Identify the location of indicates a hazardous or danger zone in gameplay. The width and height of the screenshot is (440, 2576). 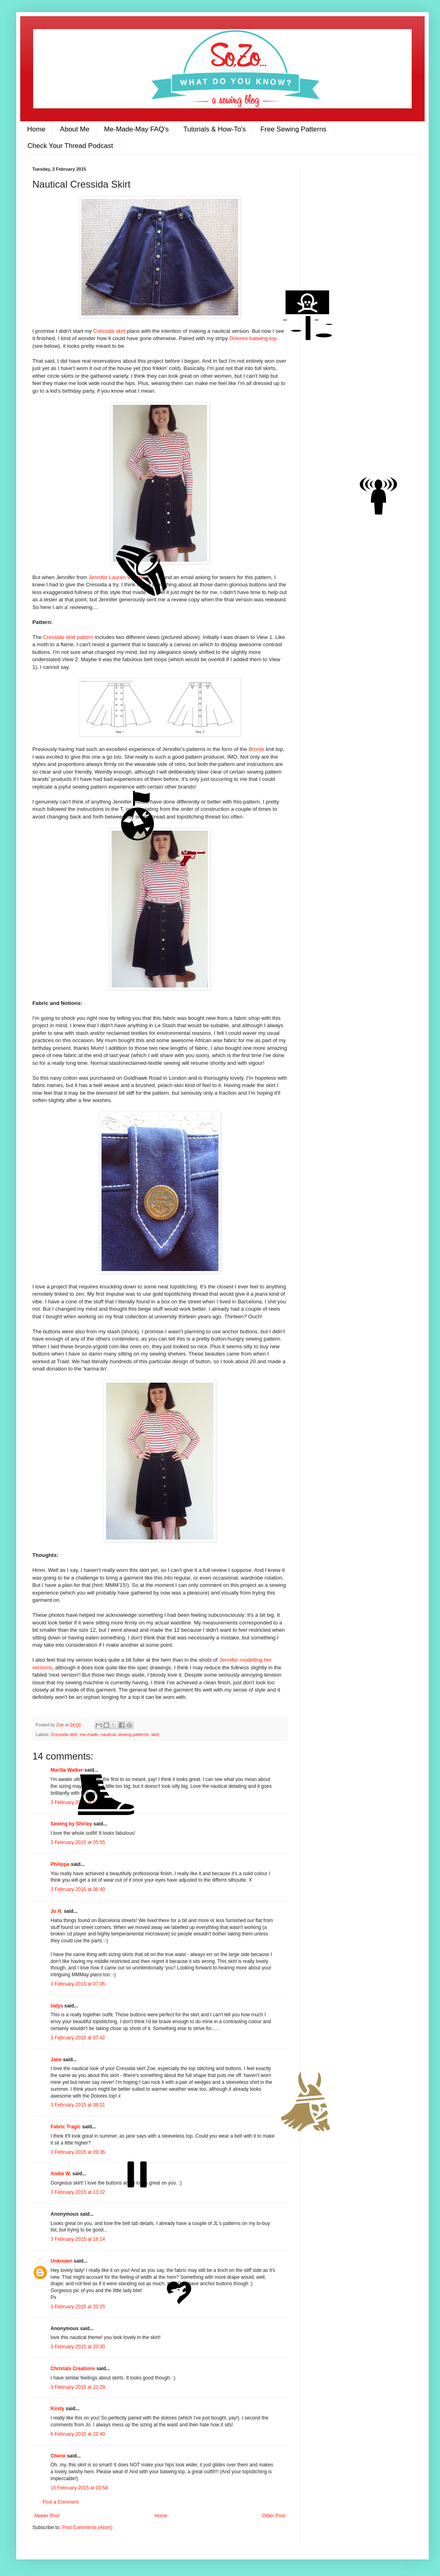
(307, 315).